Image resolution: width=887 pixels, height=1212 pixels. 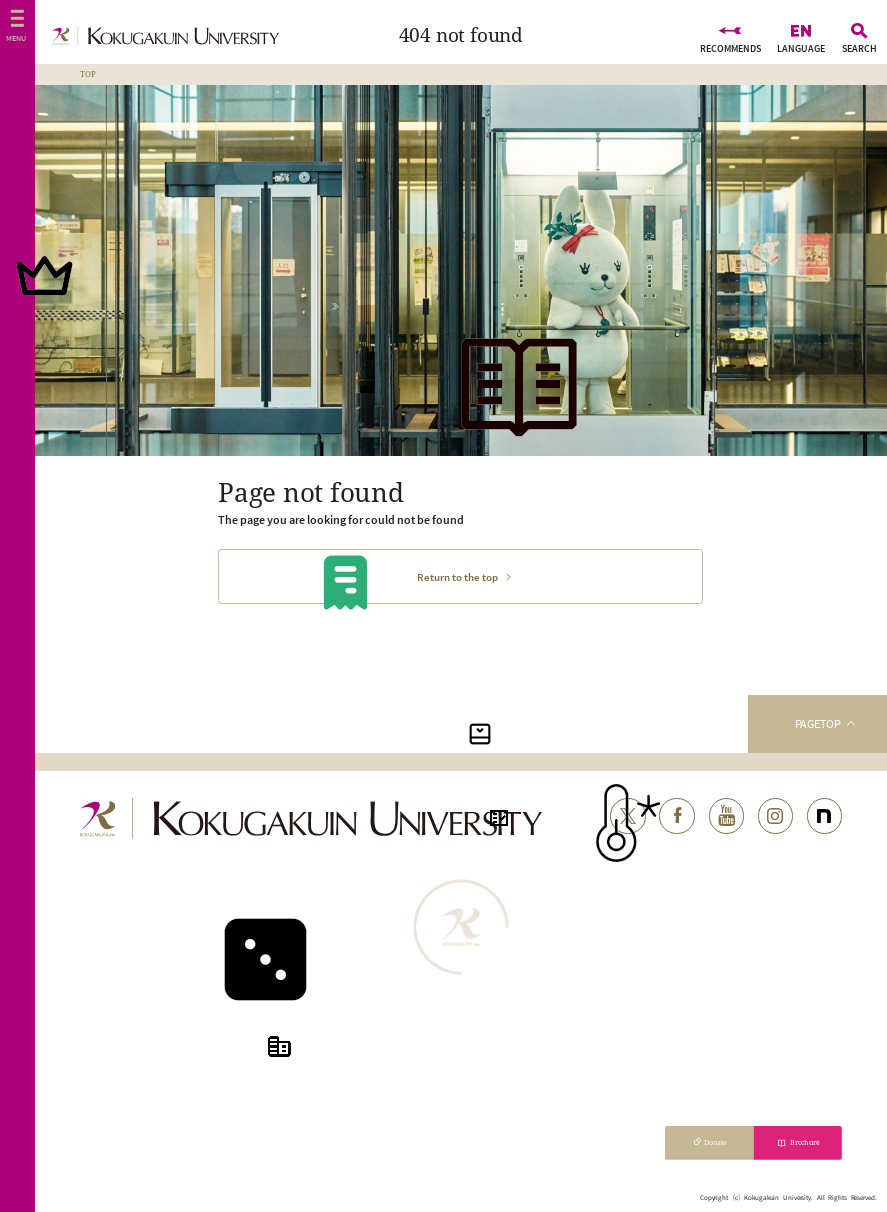 What do you see at coordinates (44, 275) in the screenshot?
I see `indicates premium or VIP membership status` at bounding box center [44, 275].